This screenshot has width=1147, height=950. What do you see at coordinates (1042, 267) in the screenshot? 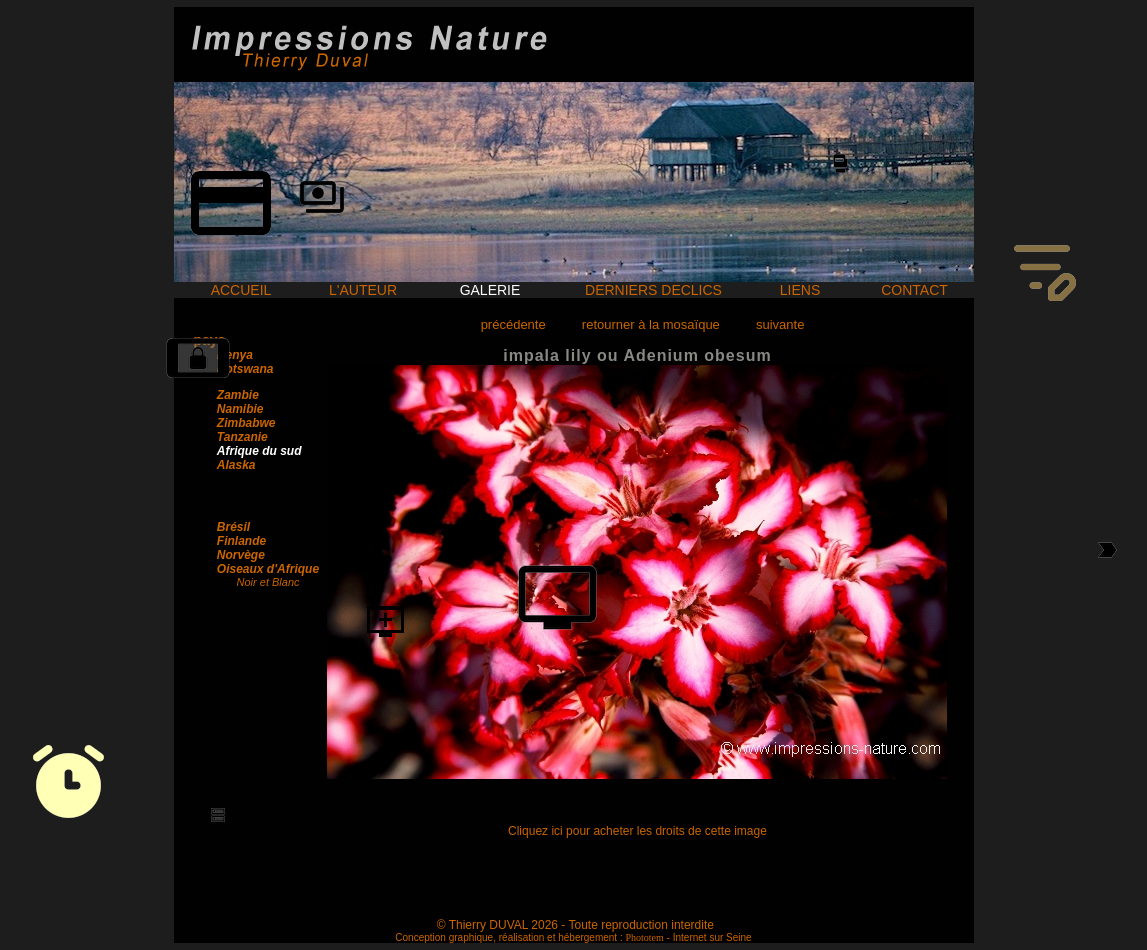
I see `edit filter settings` at bounding box center [1042, 267].